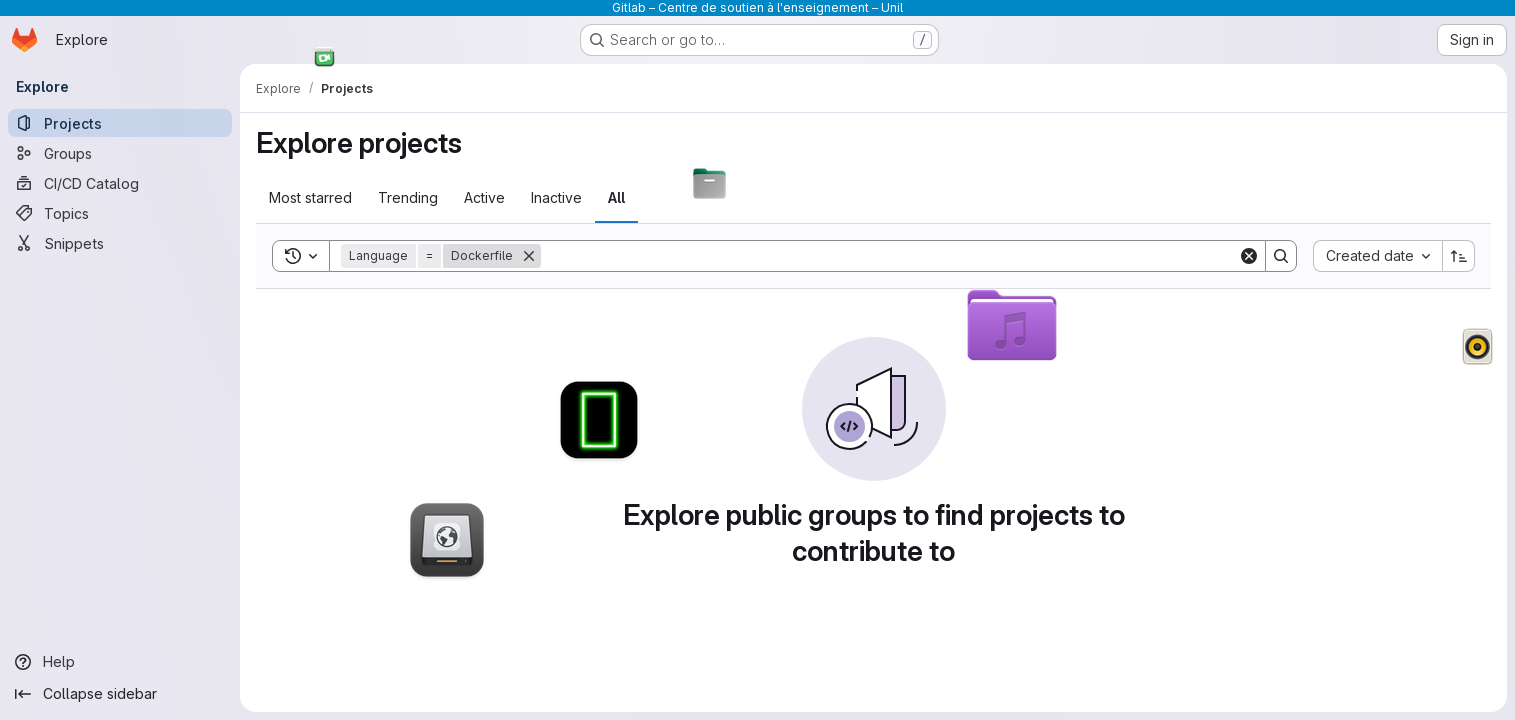 The width and height of the screenshot is (1515, 720). I want to click on open green recorder app for screen recording, so click(324, 56).